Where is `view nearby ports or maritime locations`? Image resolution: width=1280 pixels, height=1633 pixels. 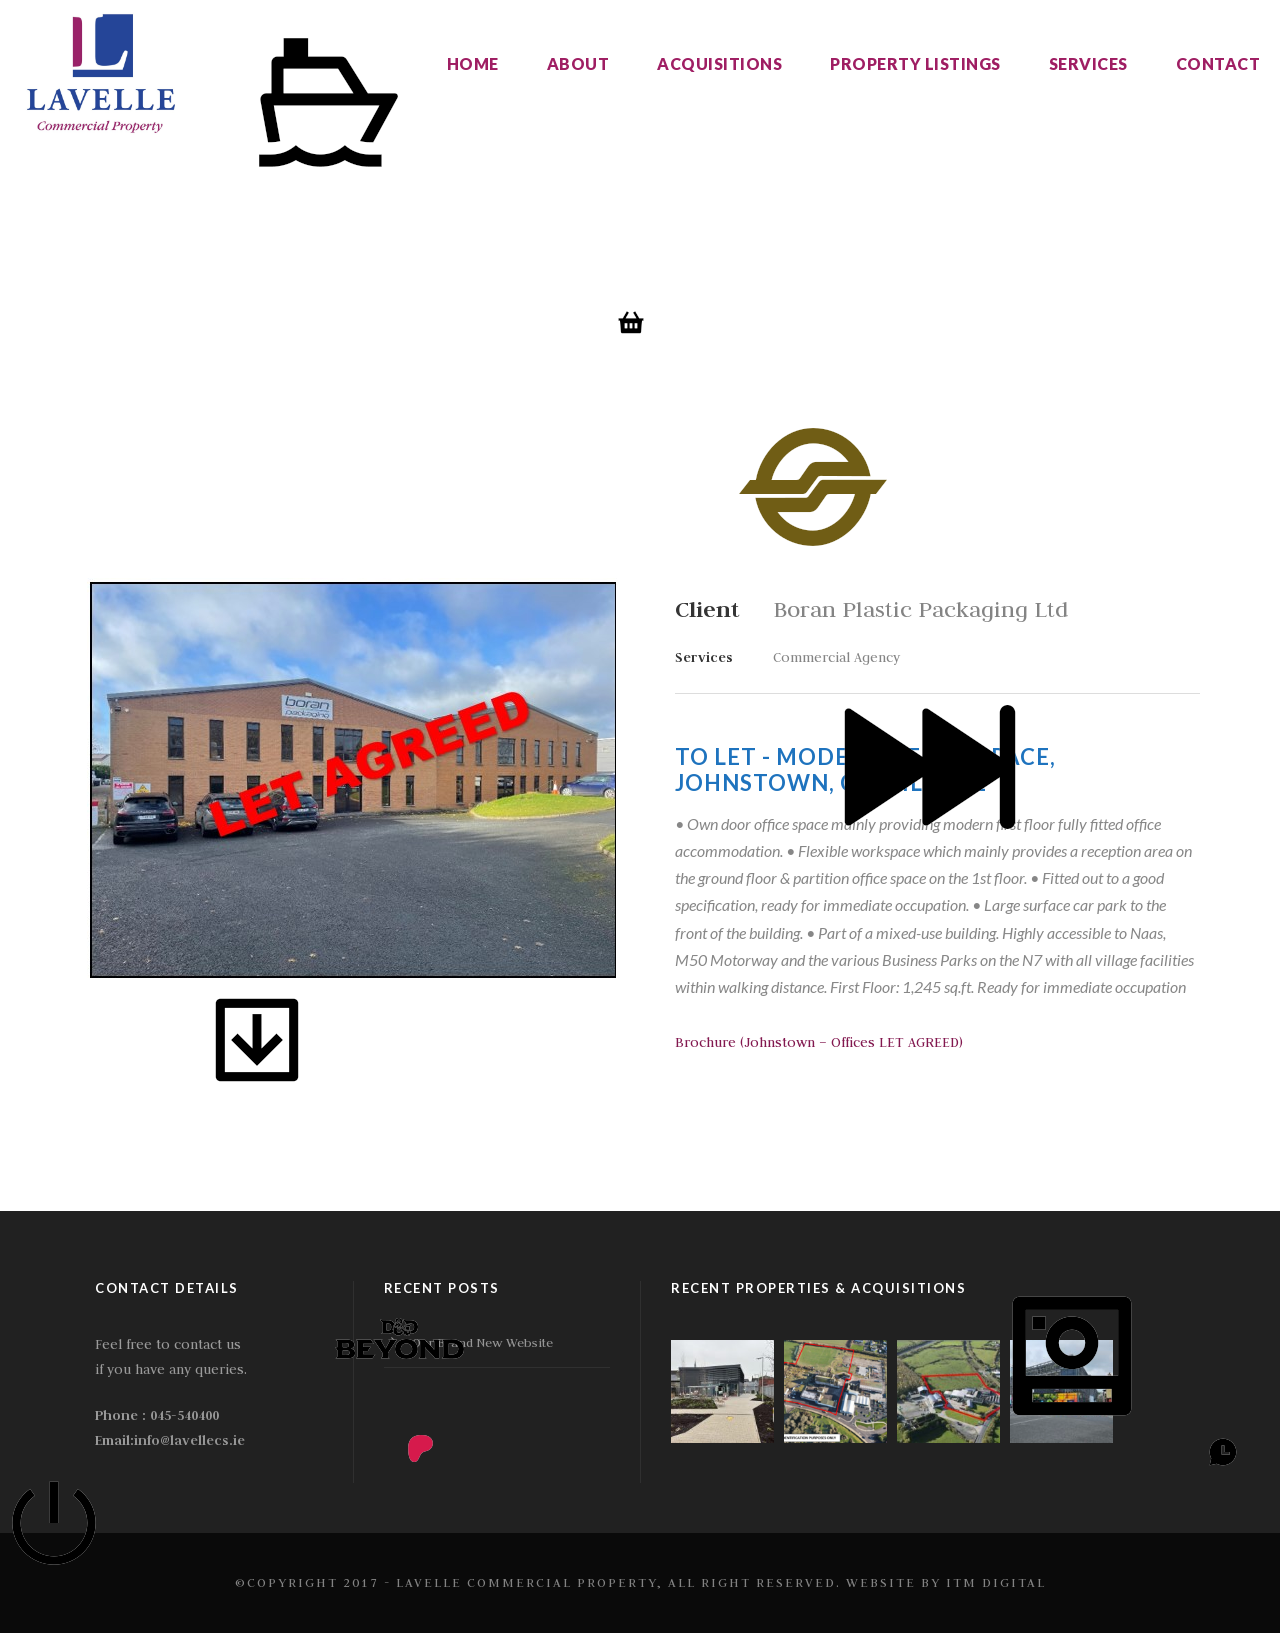
view nearby ports or maritime locations is located at coordinates (326, 105).